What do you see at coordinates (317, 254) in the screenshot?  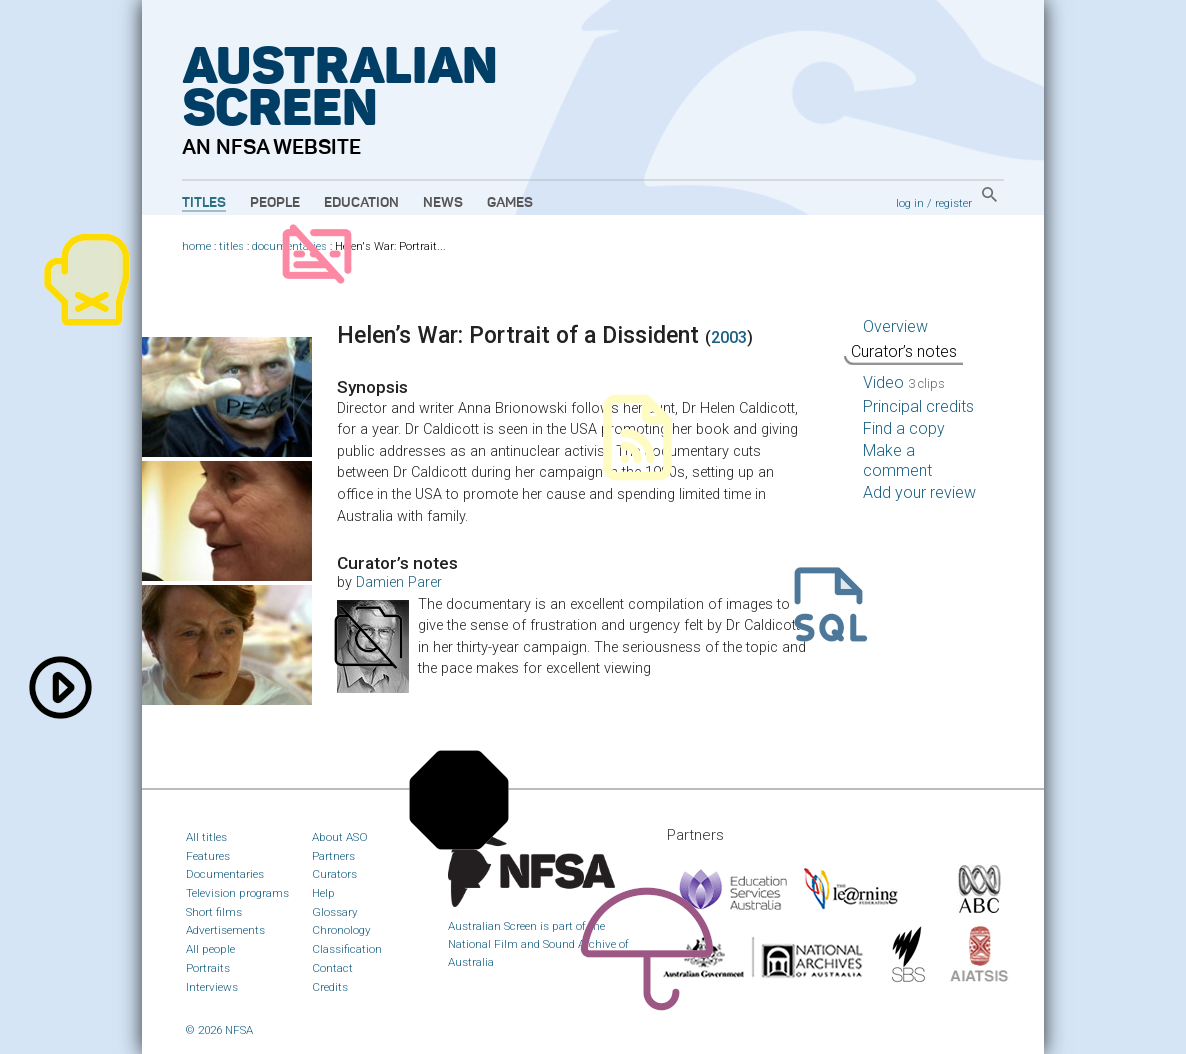 I see `disable subtitles or closed captions` at bounding box center [317, 254].